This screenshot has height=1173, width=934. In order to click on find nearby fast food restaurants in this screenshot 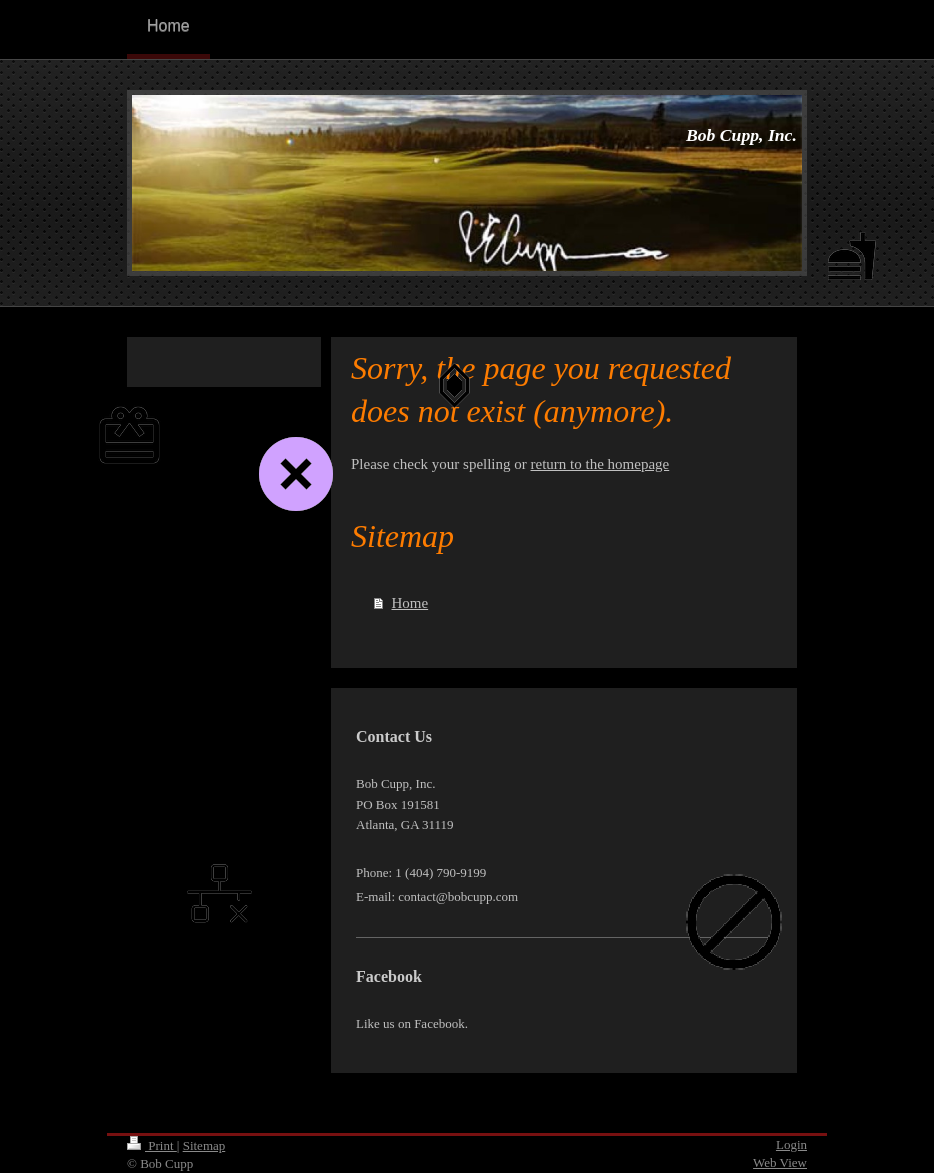, I will do `click(852, 256)`.